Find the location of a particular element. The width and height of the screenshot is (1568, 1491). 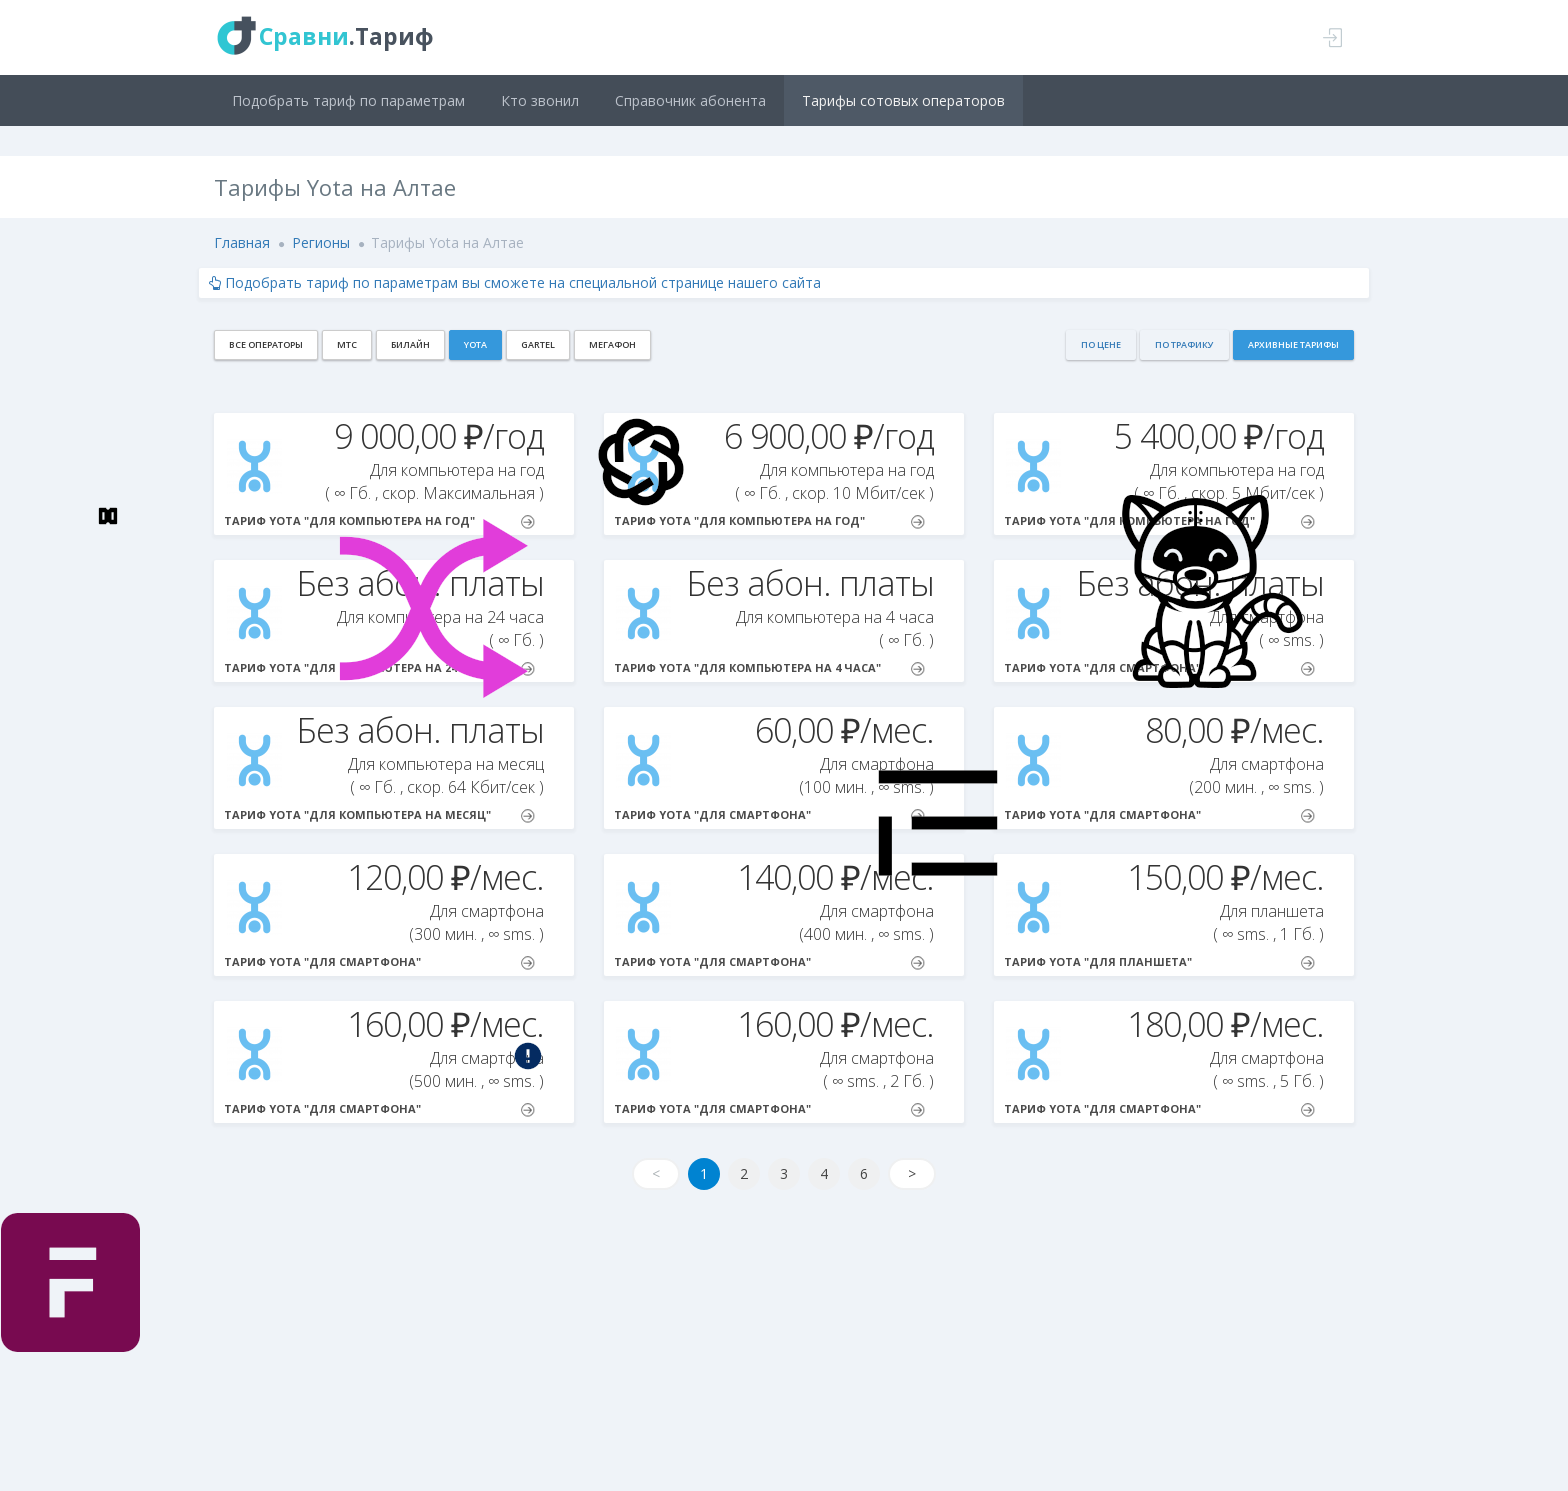

shuffle playback order is located at coordinates (429, 608).